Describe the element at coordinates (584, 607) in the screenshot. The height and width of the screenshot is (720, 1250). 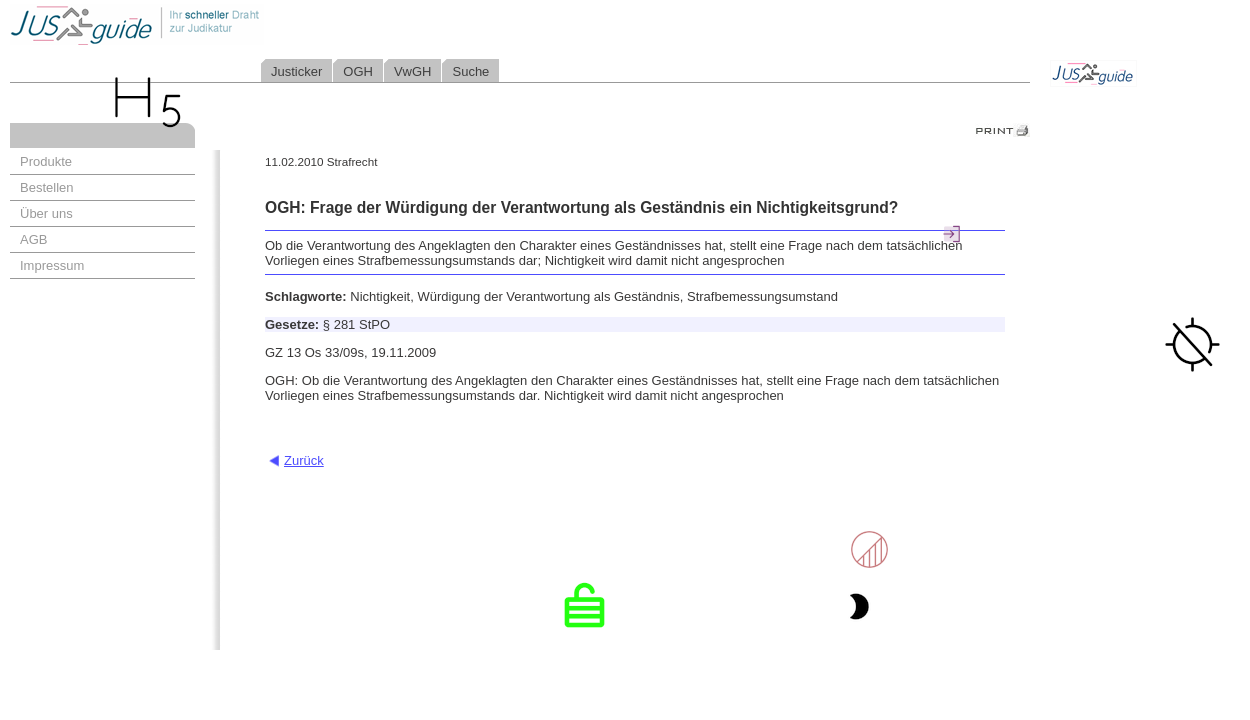
I see `unlocked or unsecured state` at that location.